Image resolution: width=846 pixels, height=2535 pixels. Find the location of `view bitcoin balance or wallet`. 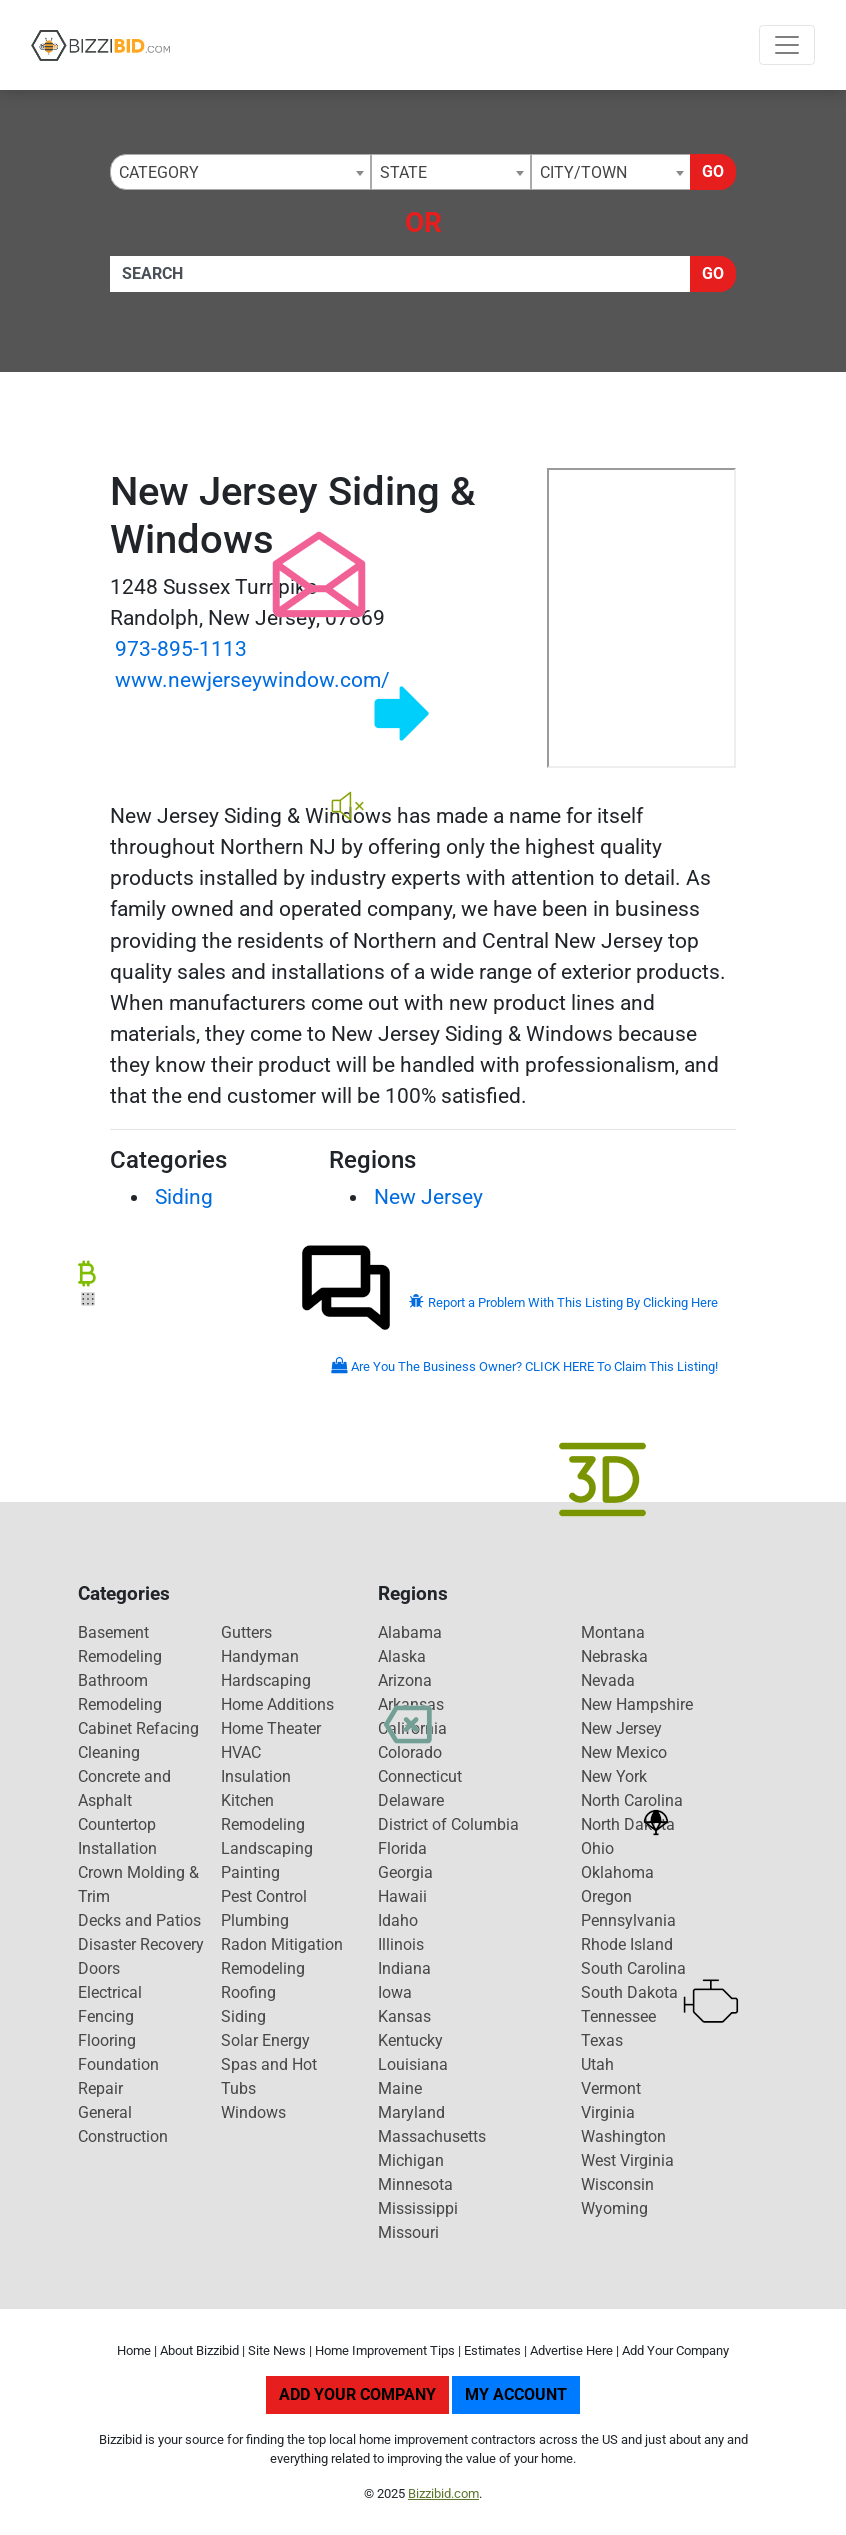

view bitcoin balance or wallet is located at coordinates (86, 1274).